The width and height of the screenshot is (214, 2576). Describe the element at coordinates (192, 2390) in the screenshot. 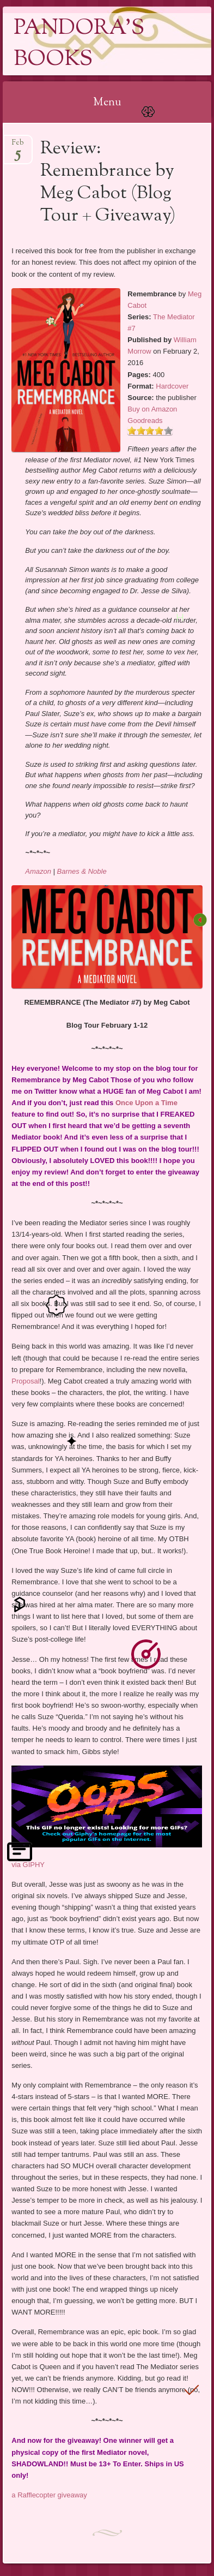

I see `confirm or submit an action` at that location.